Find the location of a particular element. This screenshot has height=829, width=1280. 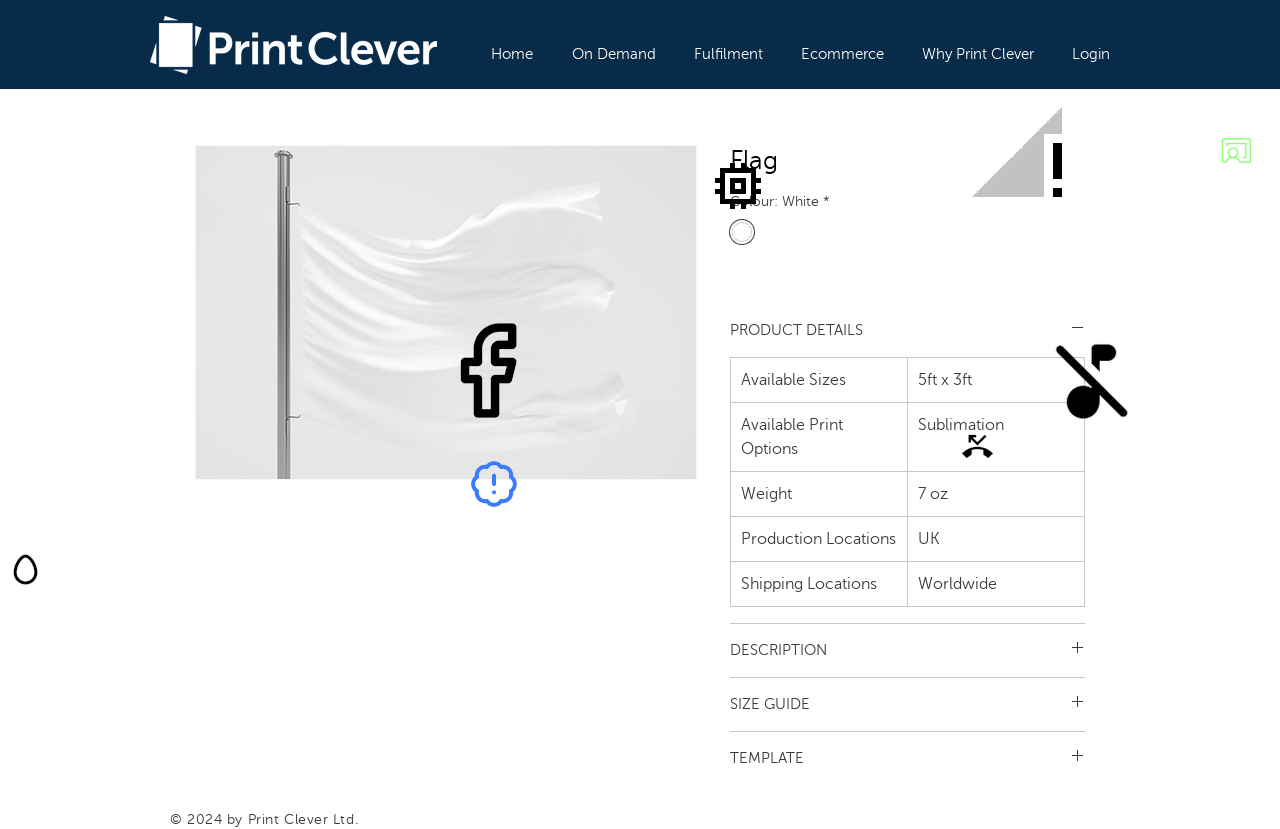

open Facebook app is located at coordinates (486, 370).